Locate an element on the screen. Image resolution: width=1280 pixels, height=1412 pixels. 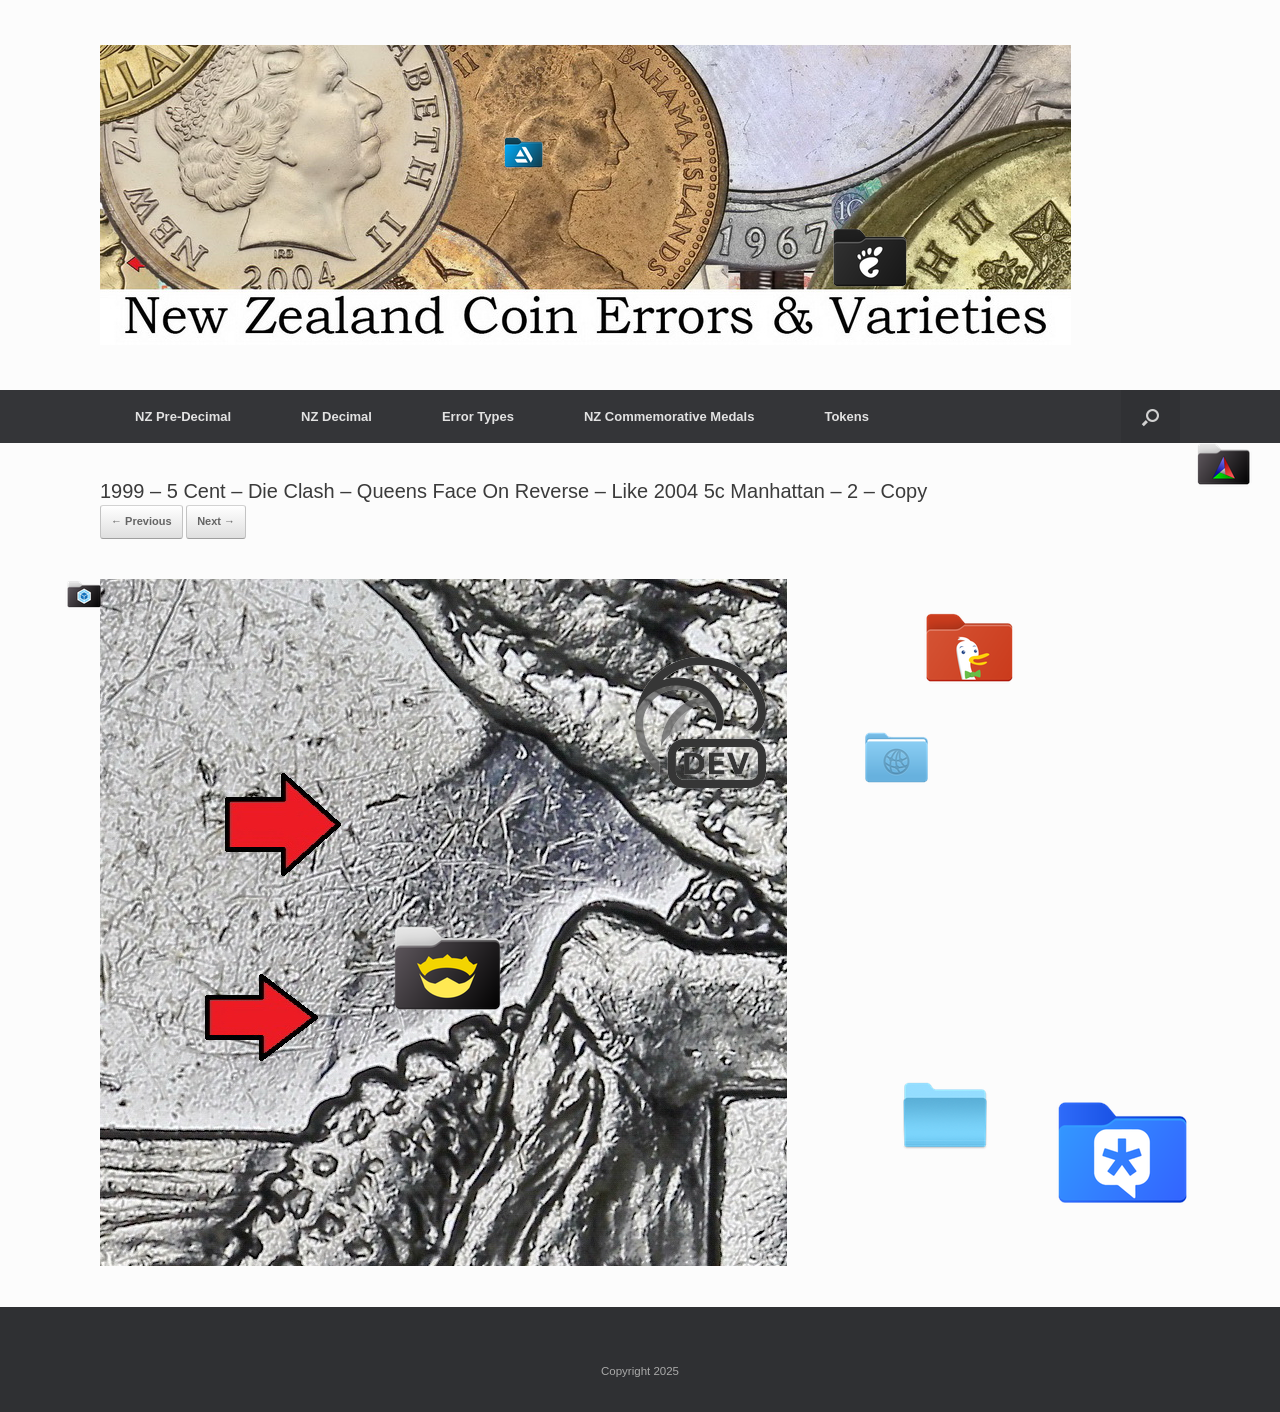
folder containing cmake build configuration files is located at coordinates (1223, 465).